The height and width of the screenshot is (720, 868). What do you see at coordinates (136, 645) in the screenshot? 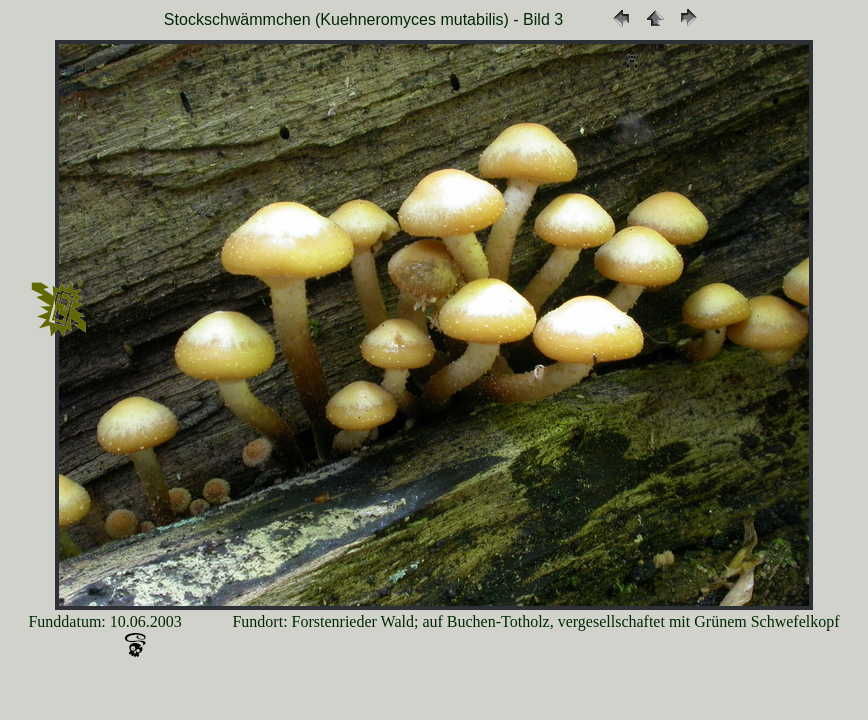
I see `indicates a dazed or confused game state` at bounding box center [136, 645].